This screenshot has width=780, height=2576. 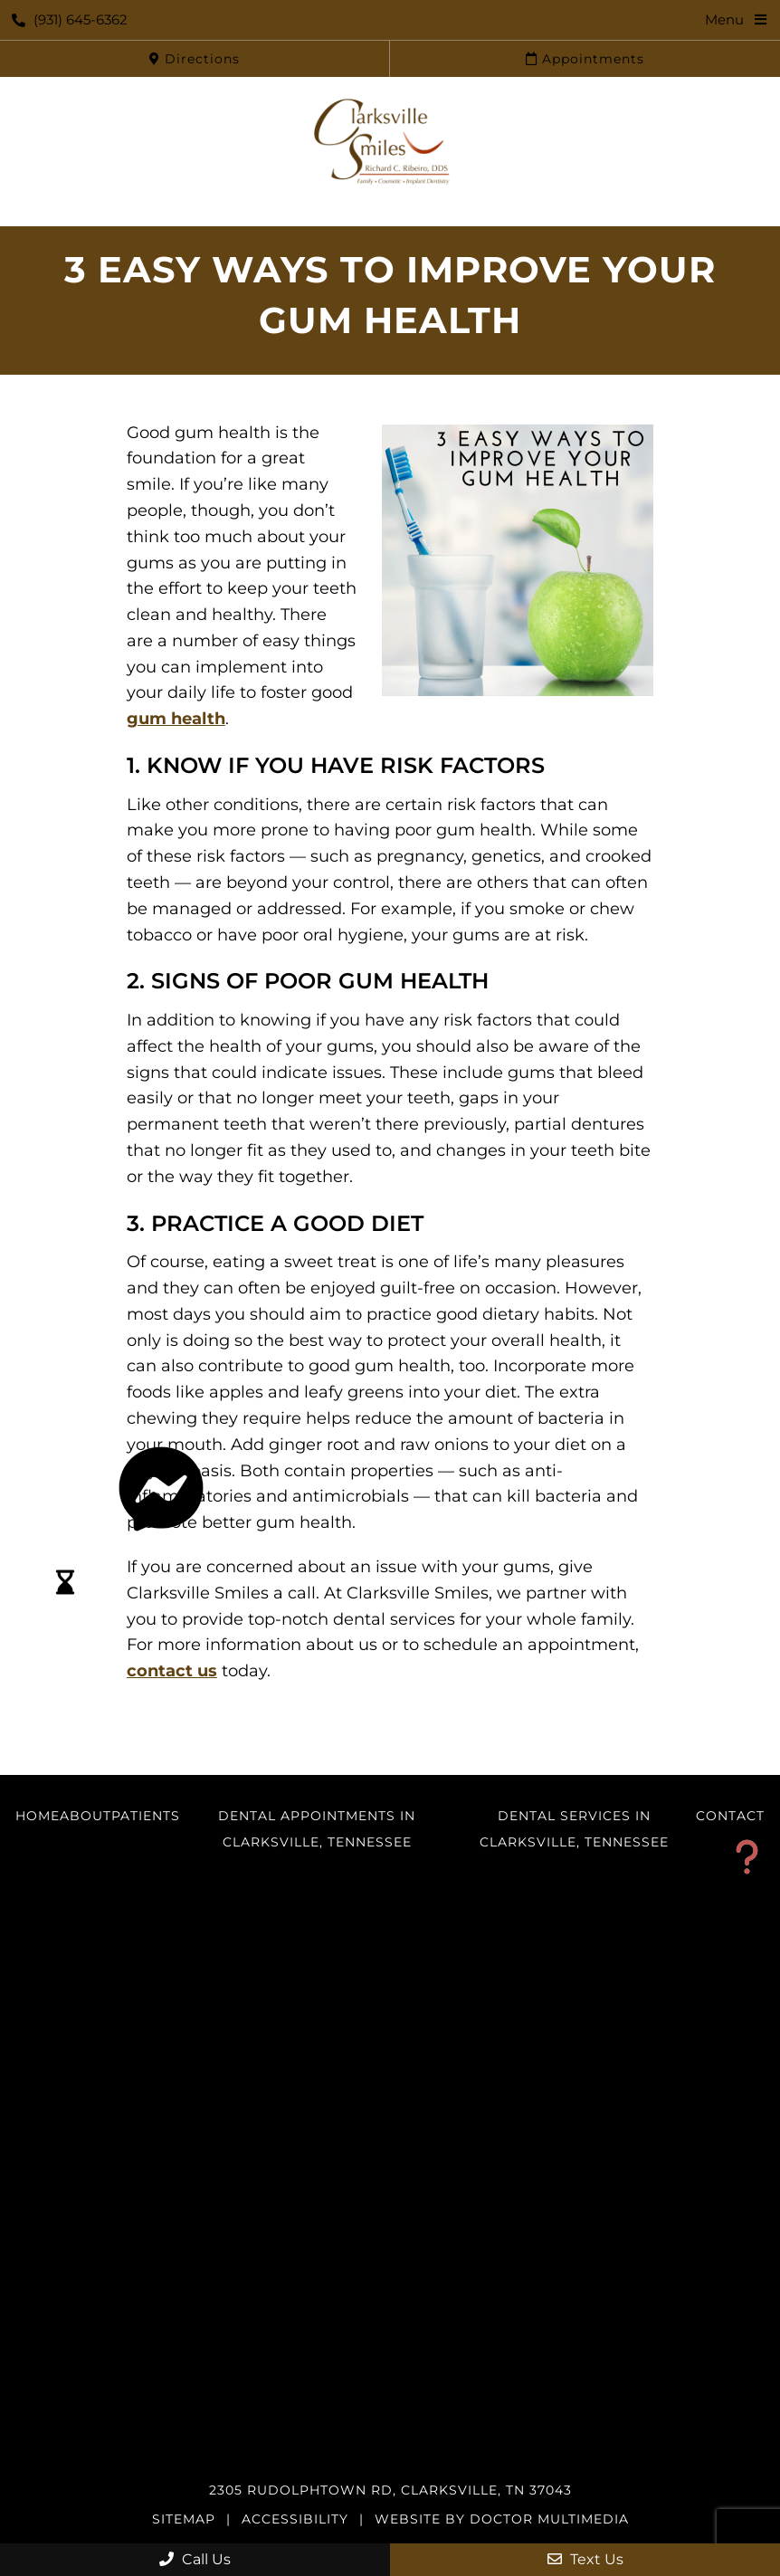 I want to click on indicates time has expired or countdown complete, so click(x=65, y=1582).